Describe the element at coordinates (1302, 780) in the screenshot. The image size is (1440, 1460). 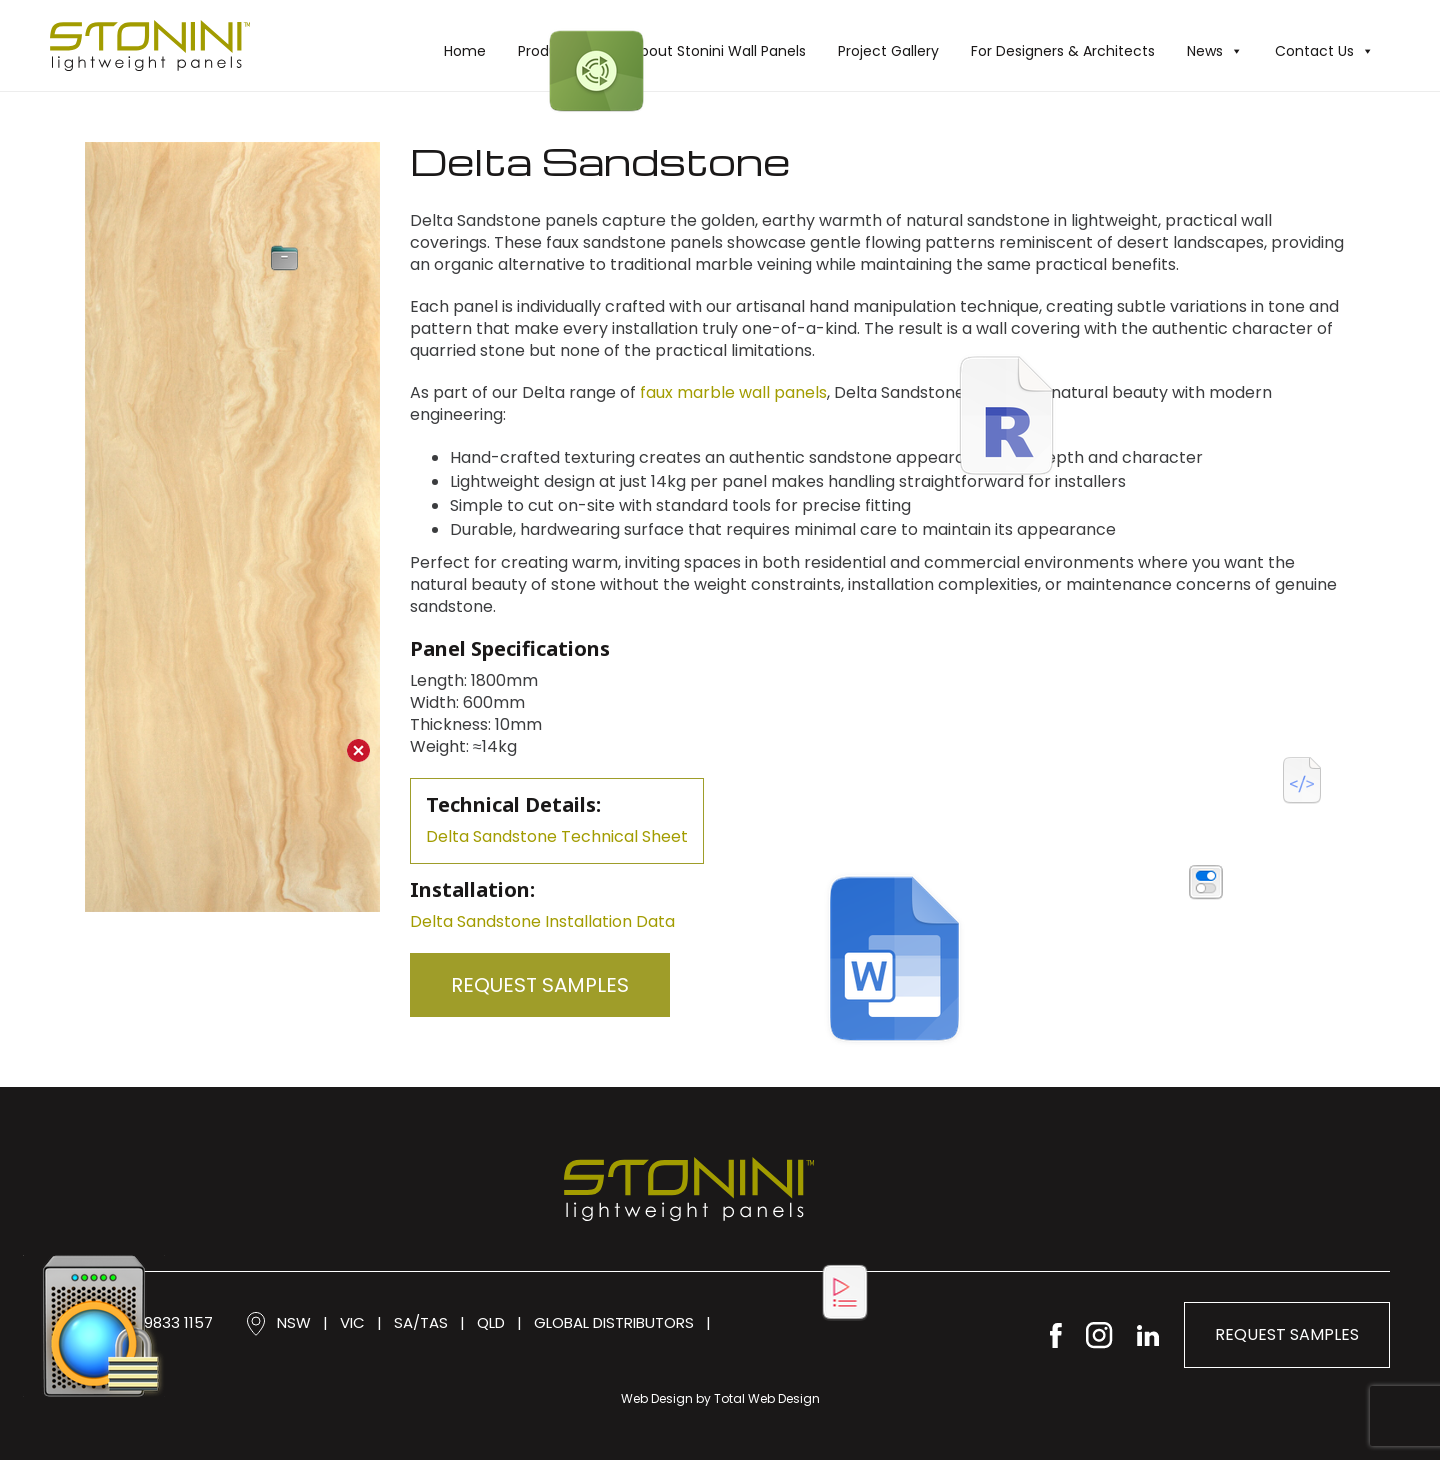
I see `an HTML document or webpage file` at that location.